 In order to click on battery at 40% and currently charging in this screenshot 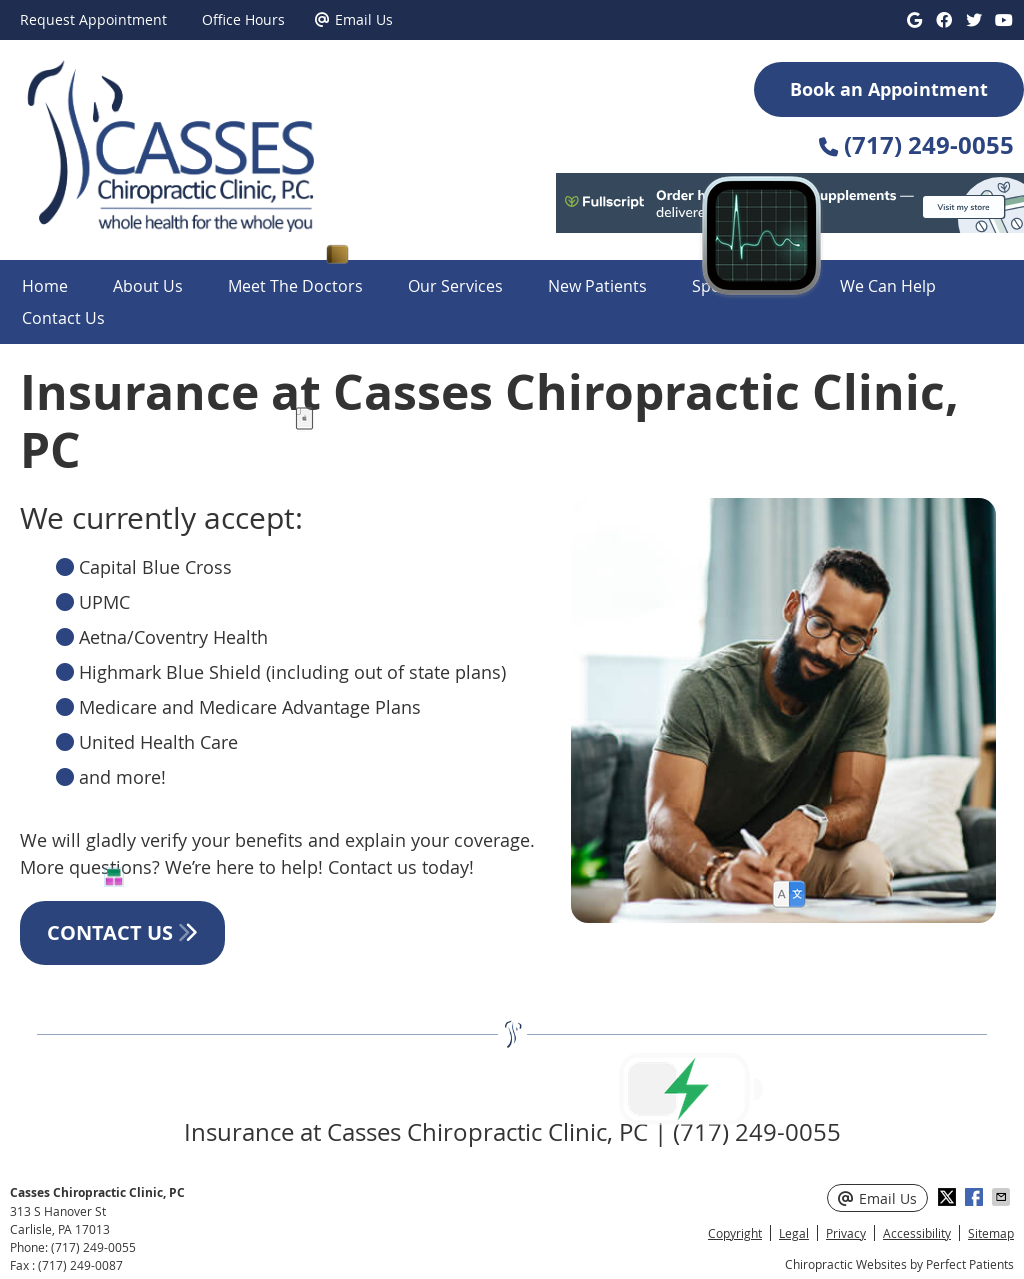, I will do `click(691, 1089)`.